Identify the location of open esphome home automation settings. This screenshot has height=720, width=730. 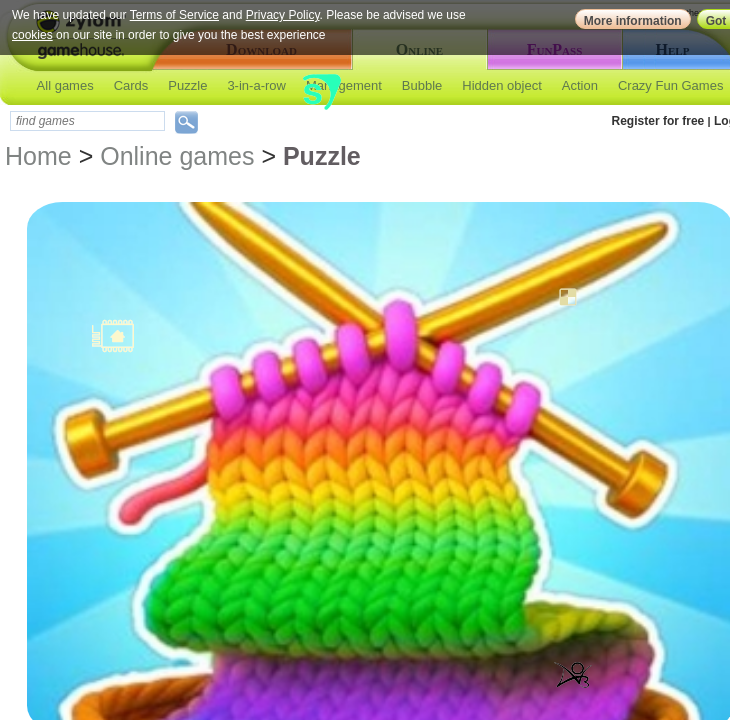
(113, 336).